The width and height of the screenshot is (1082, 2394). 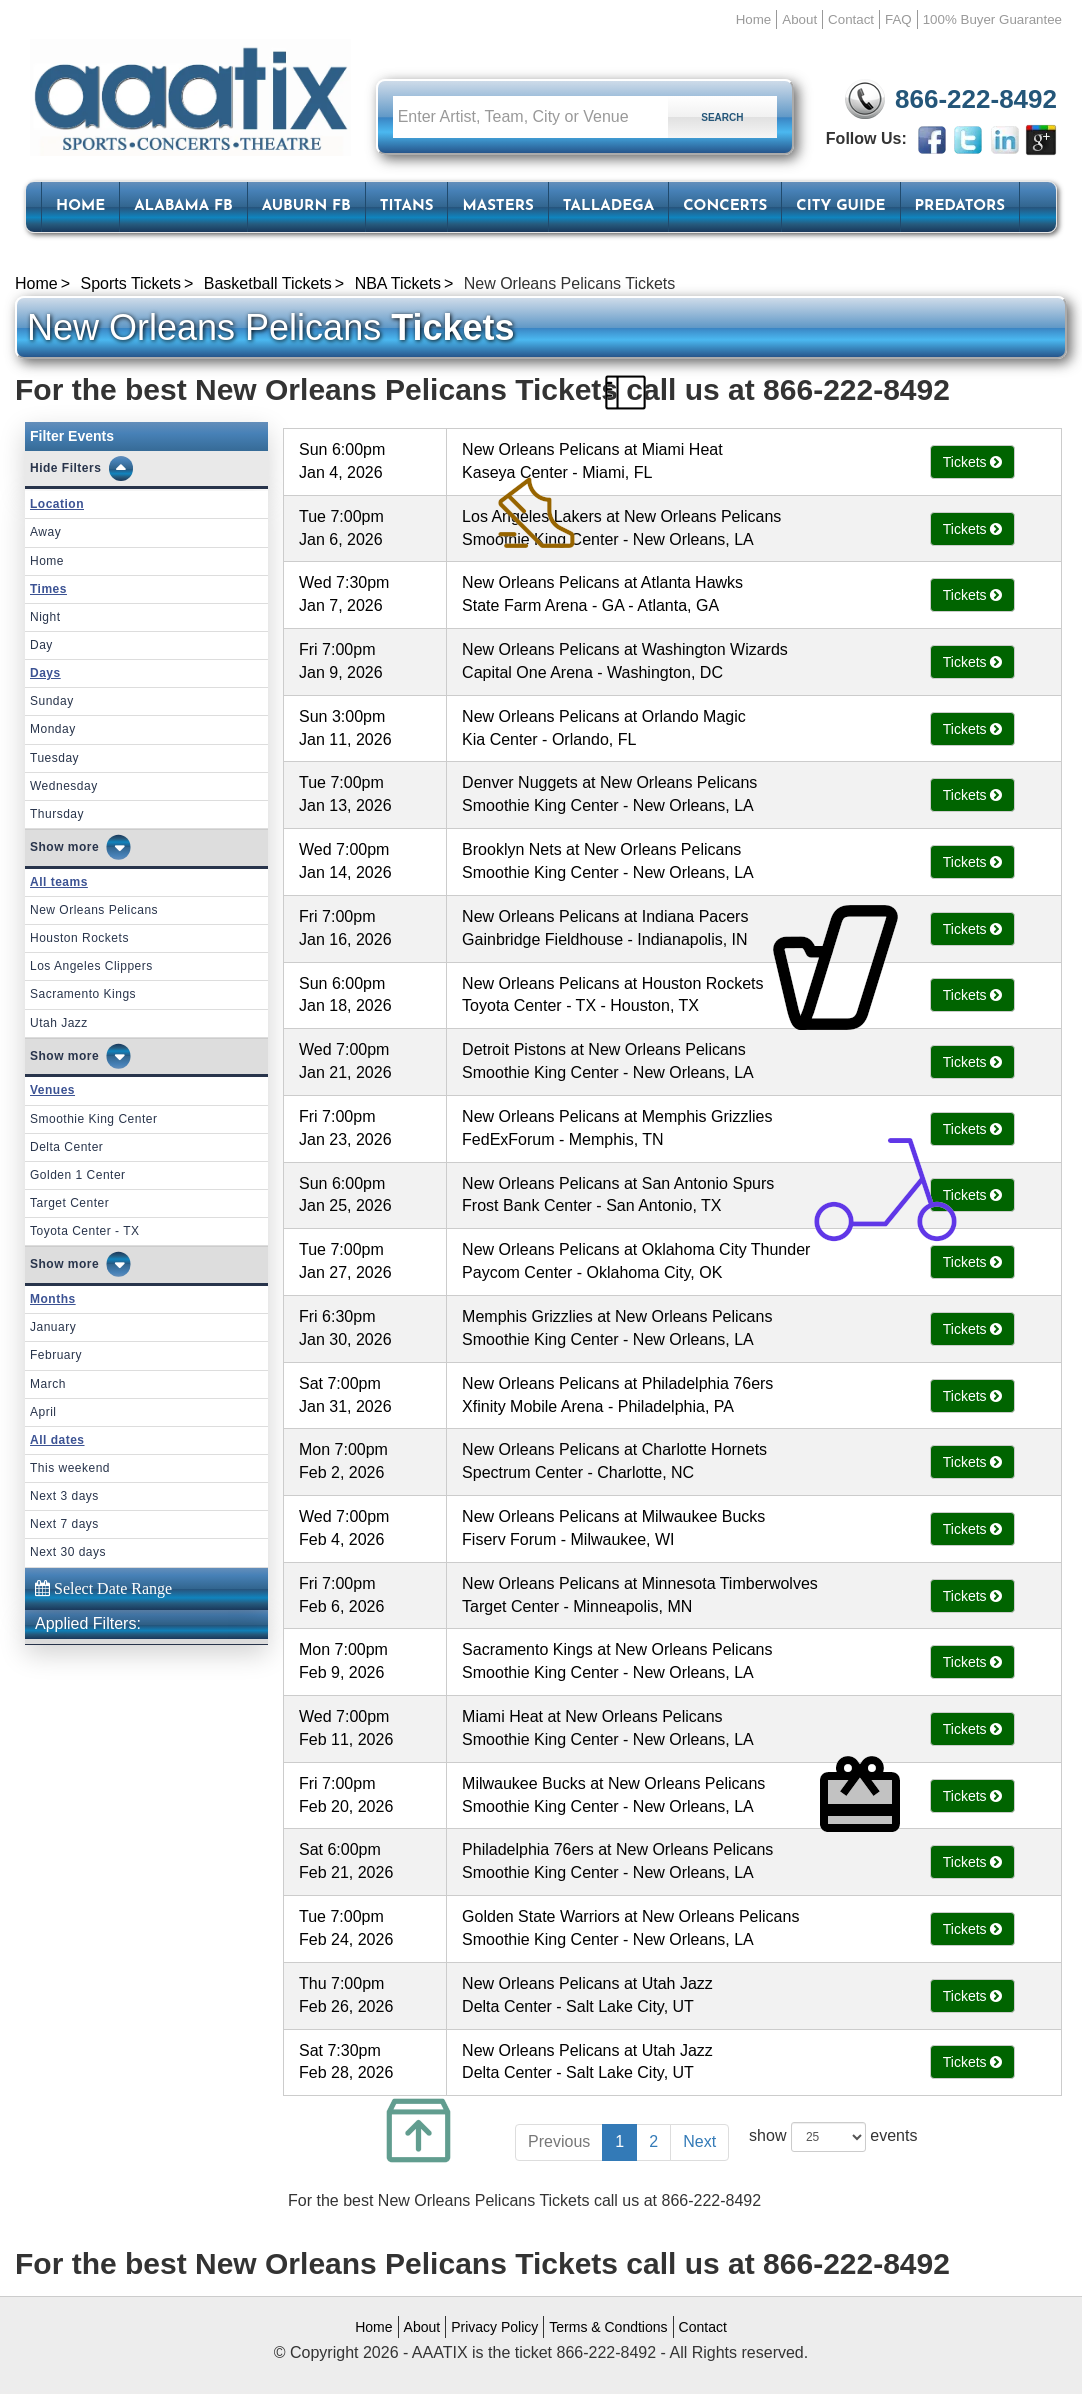 I want to click on view or redeem a gift card, so click(x=860, y=1796).